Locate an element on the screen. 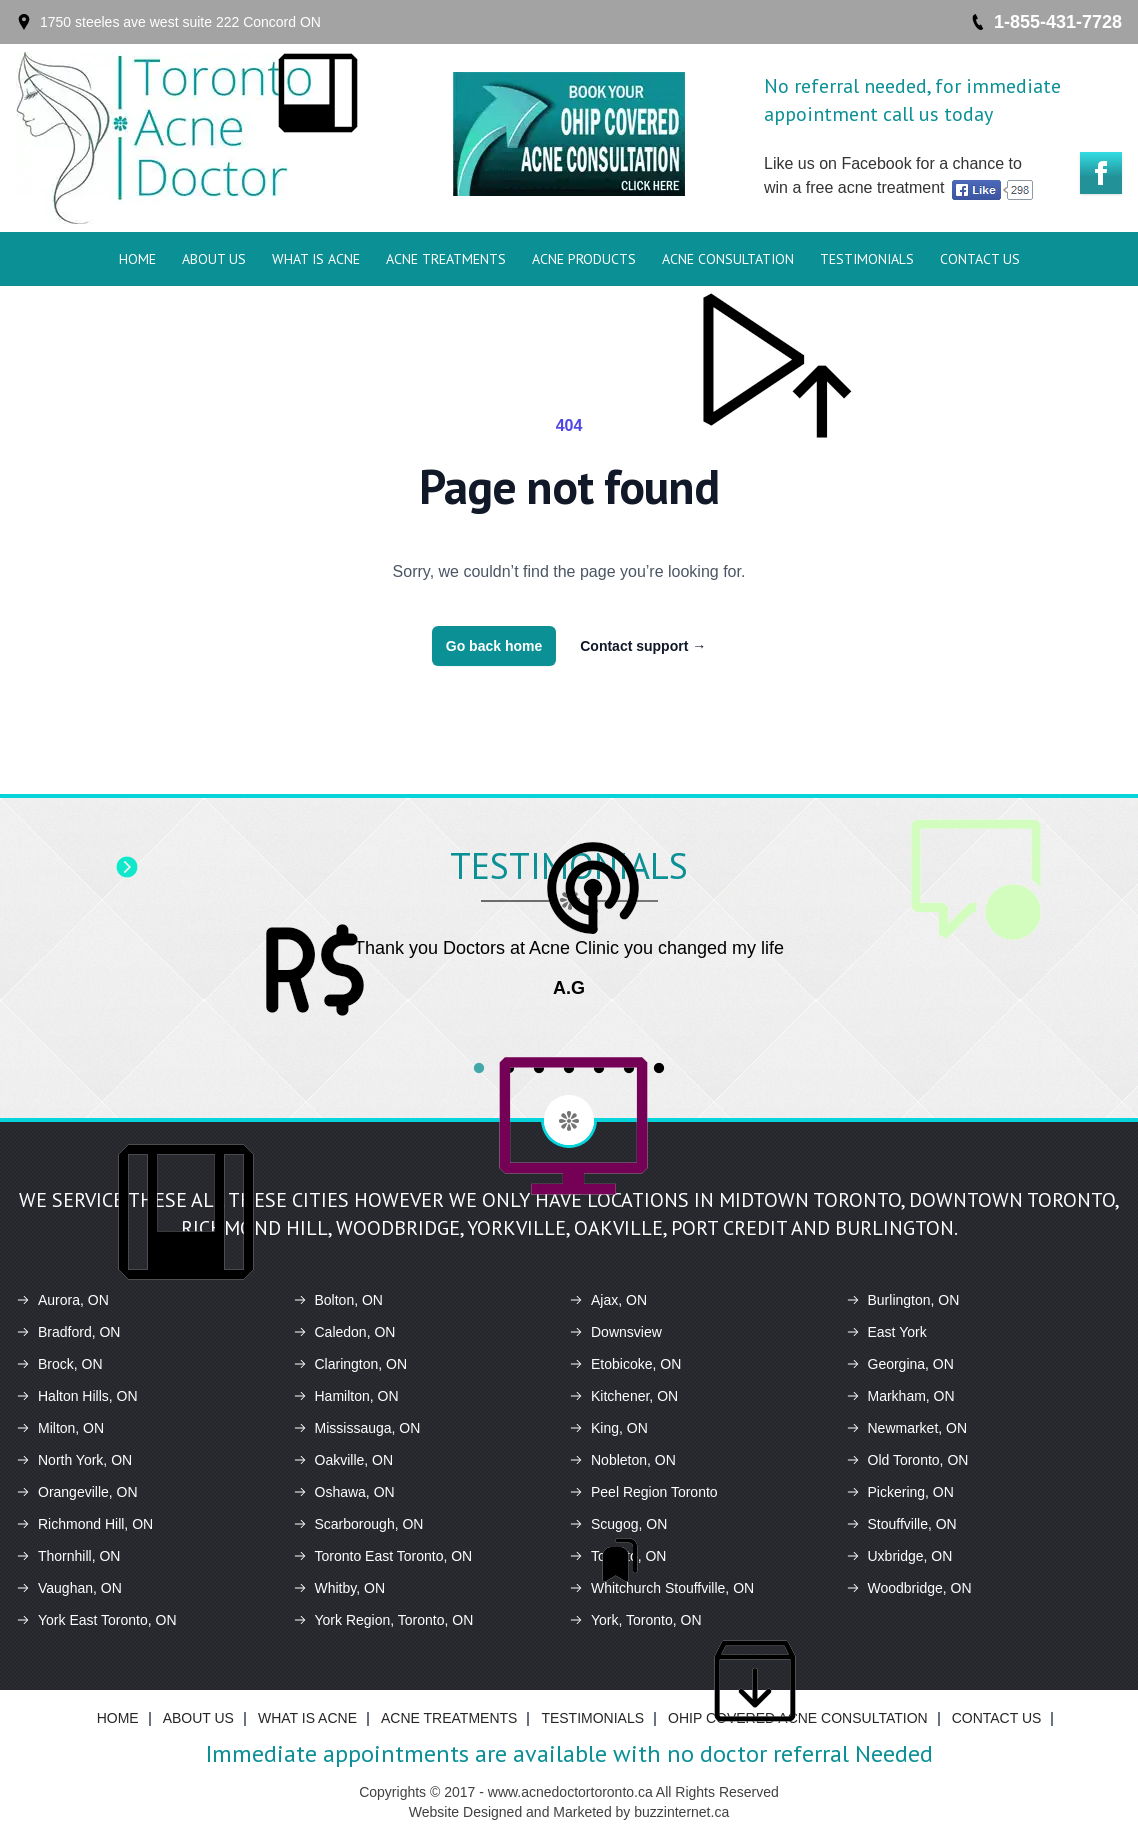  view unresolved comments is located at coordinates (976, 875).